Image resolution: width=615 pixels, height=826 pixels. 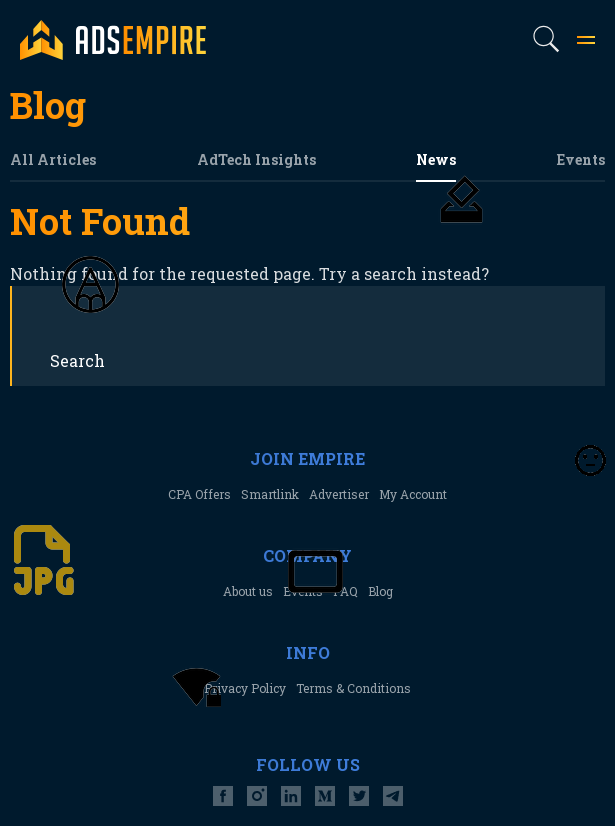 I want to click on edit your profile, so click(x=90, y=284).